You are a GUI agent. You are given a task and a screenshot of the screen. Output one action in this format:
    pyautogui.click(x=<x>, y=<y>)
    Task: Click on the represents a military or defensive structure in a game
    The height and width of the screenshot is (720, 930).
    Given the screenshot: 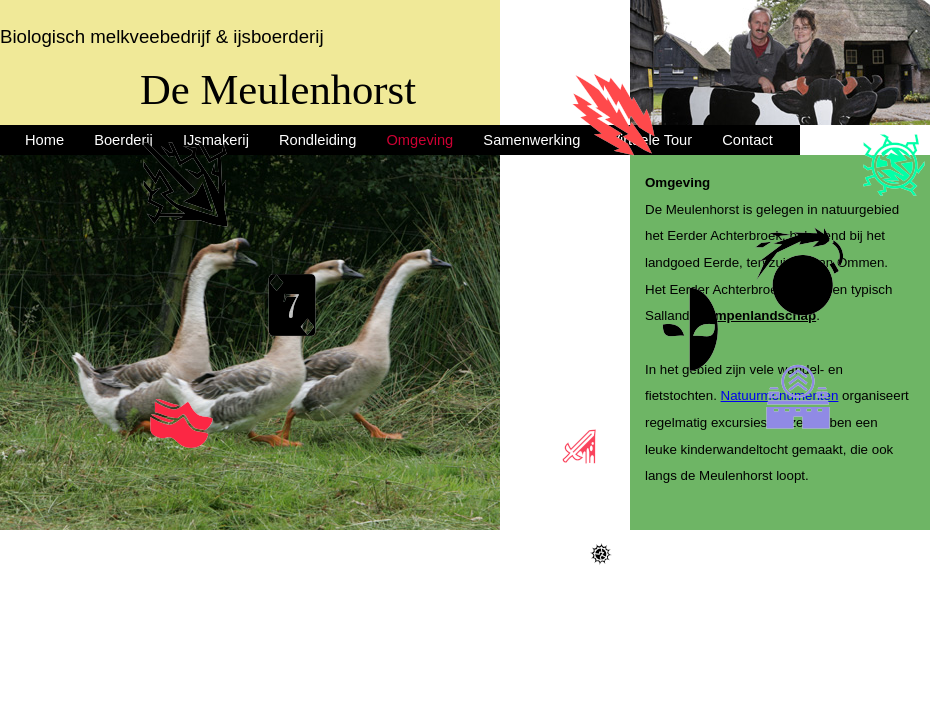 What is the action you would take?
    pyautogui.click(x=798, y=397)
    